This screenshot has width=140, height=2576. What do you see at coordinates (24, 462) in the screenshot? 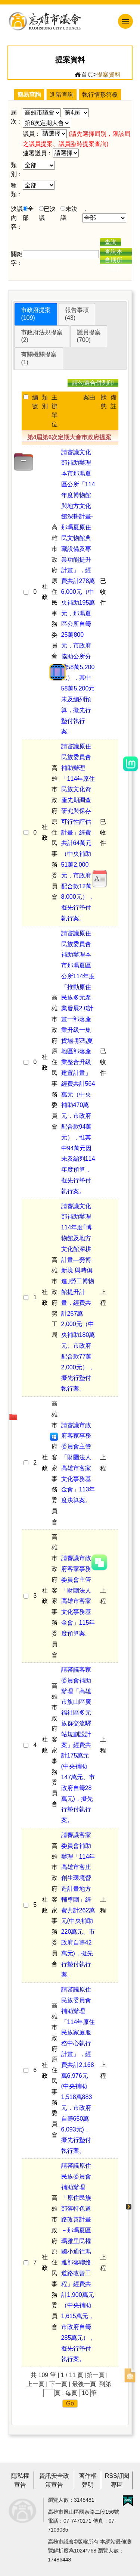
I see `open the file manager application` at bounding box center [24, 462].